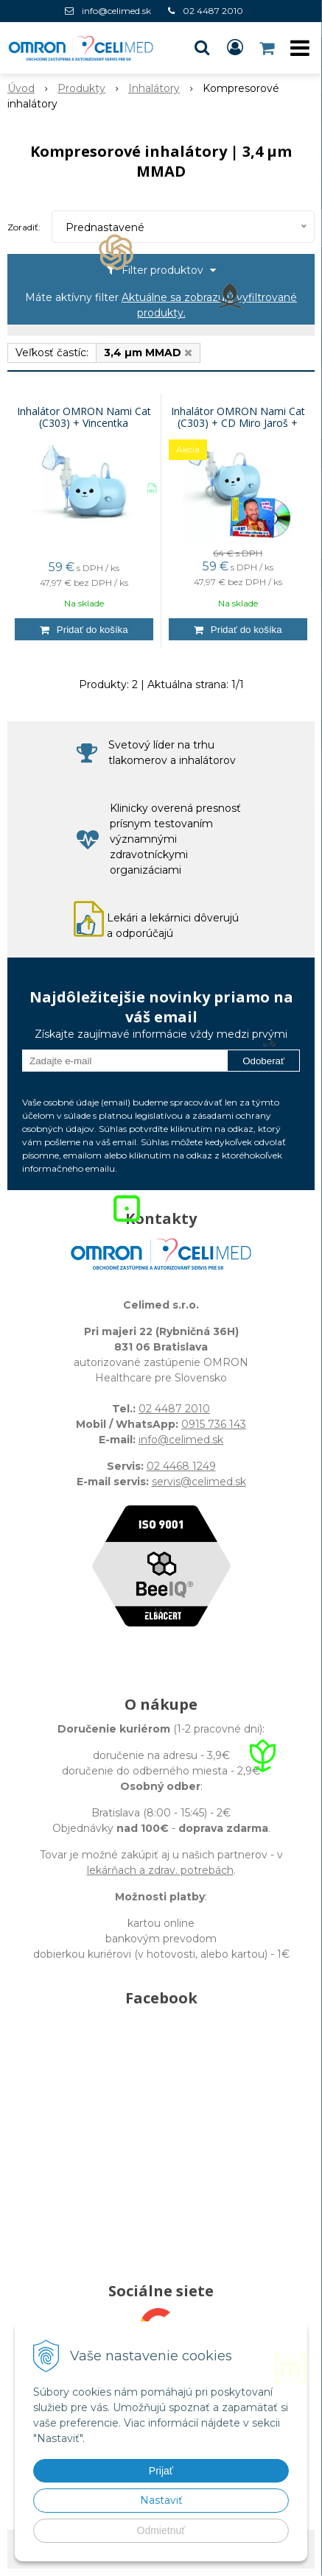 This screenshot has height=2576, width=322. I want to click on select scooter as transportation mode, so click(269, 1042).